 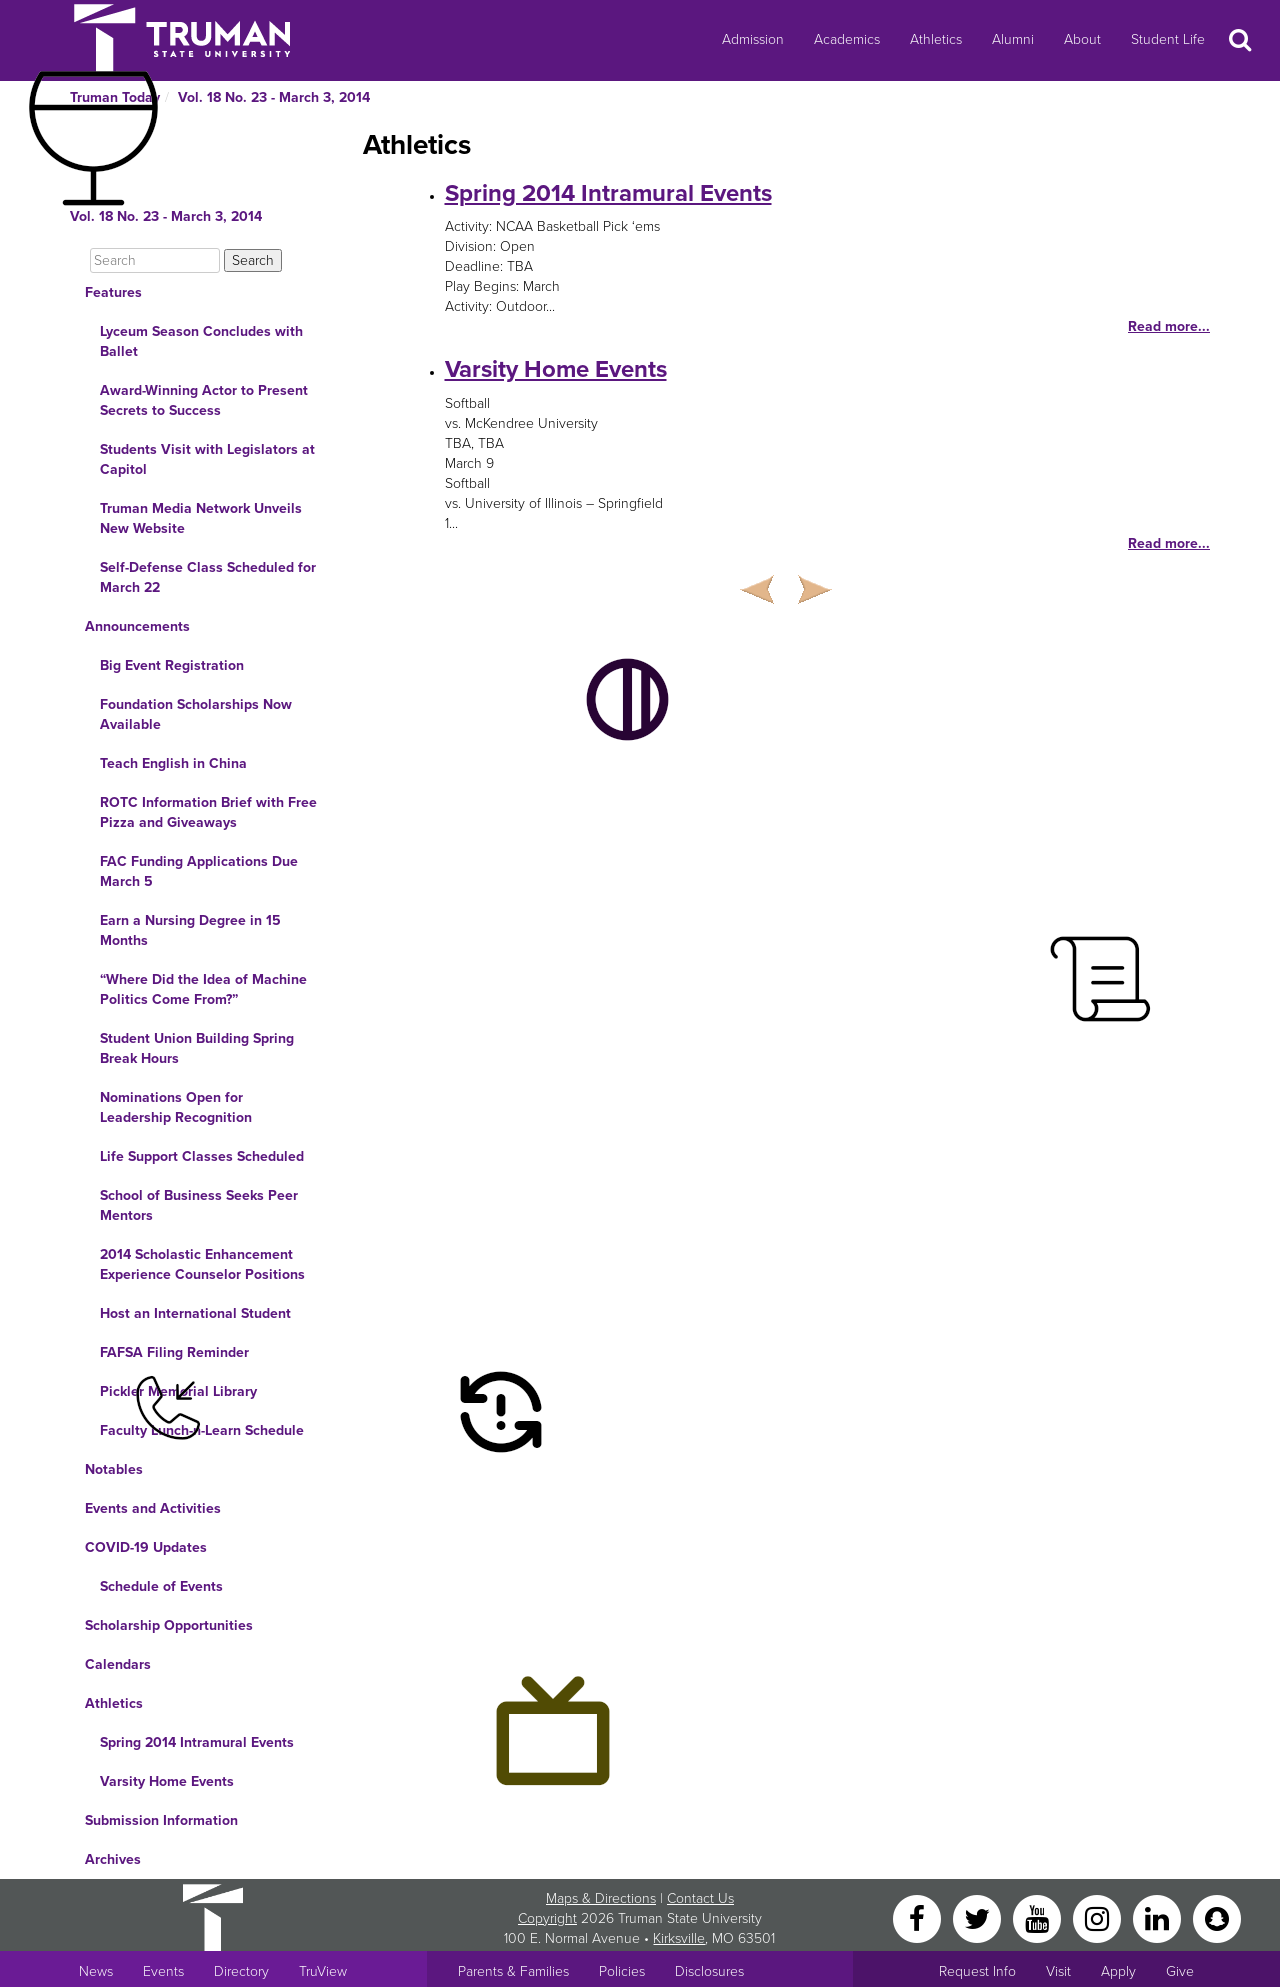 I want to click on access TV or video streaming features, so click(x=553, y=1737).